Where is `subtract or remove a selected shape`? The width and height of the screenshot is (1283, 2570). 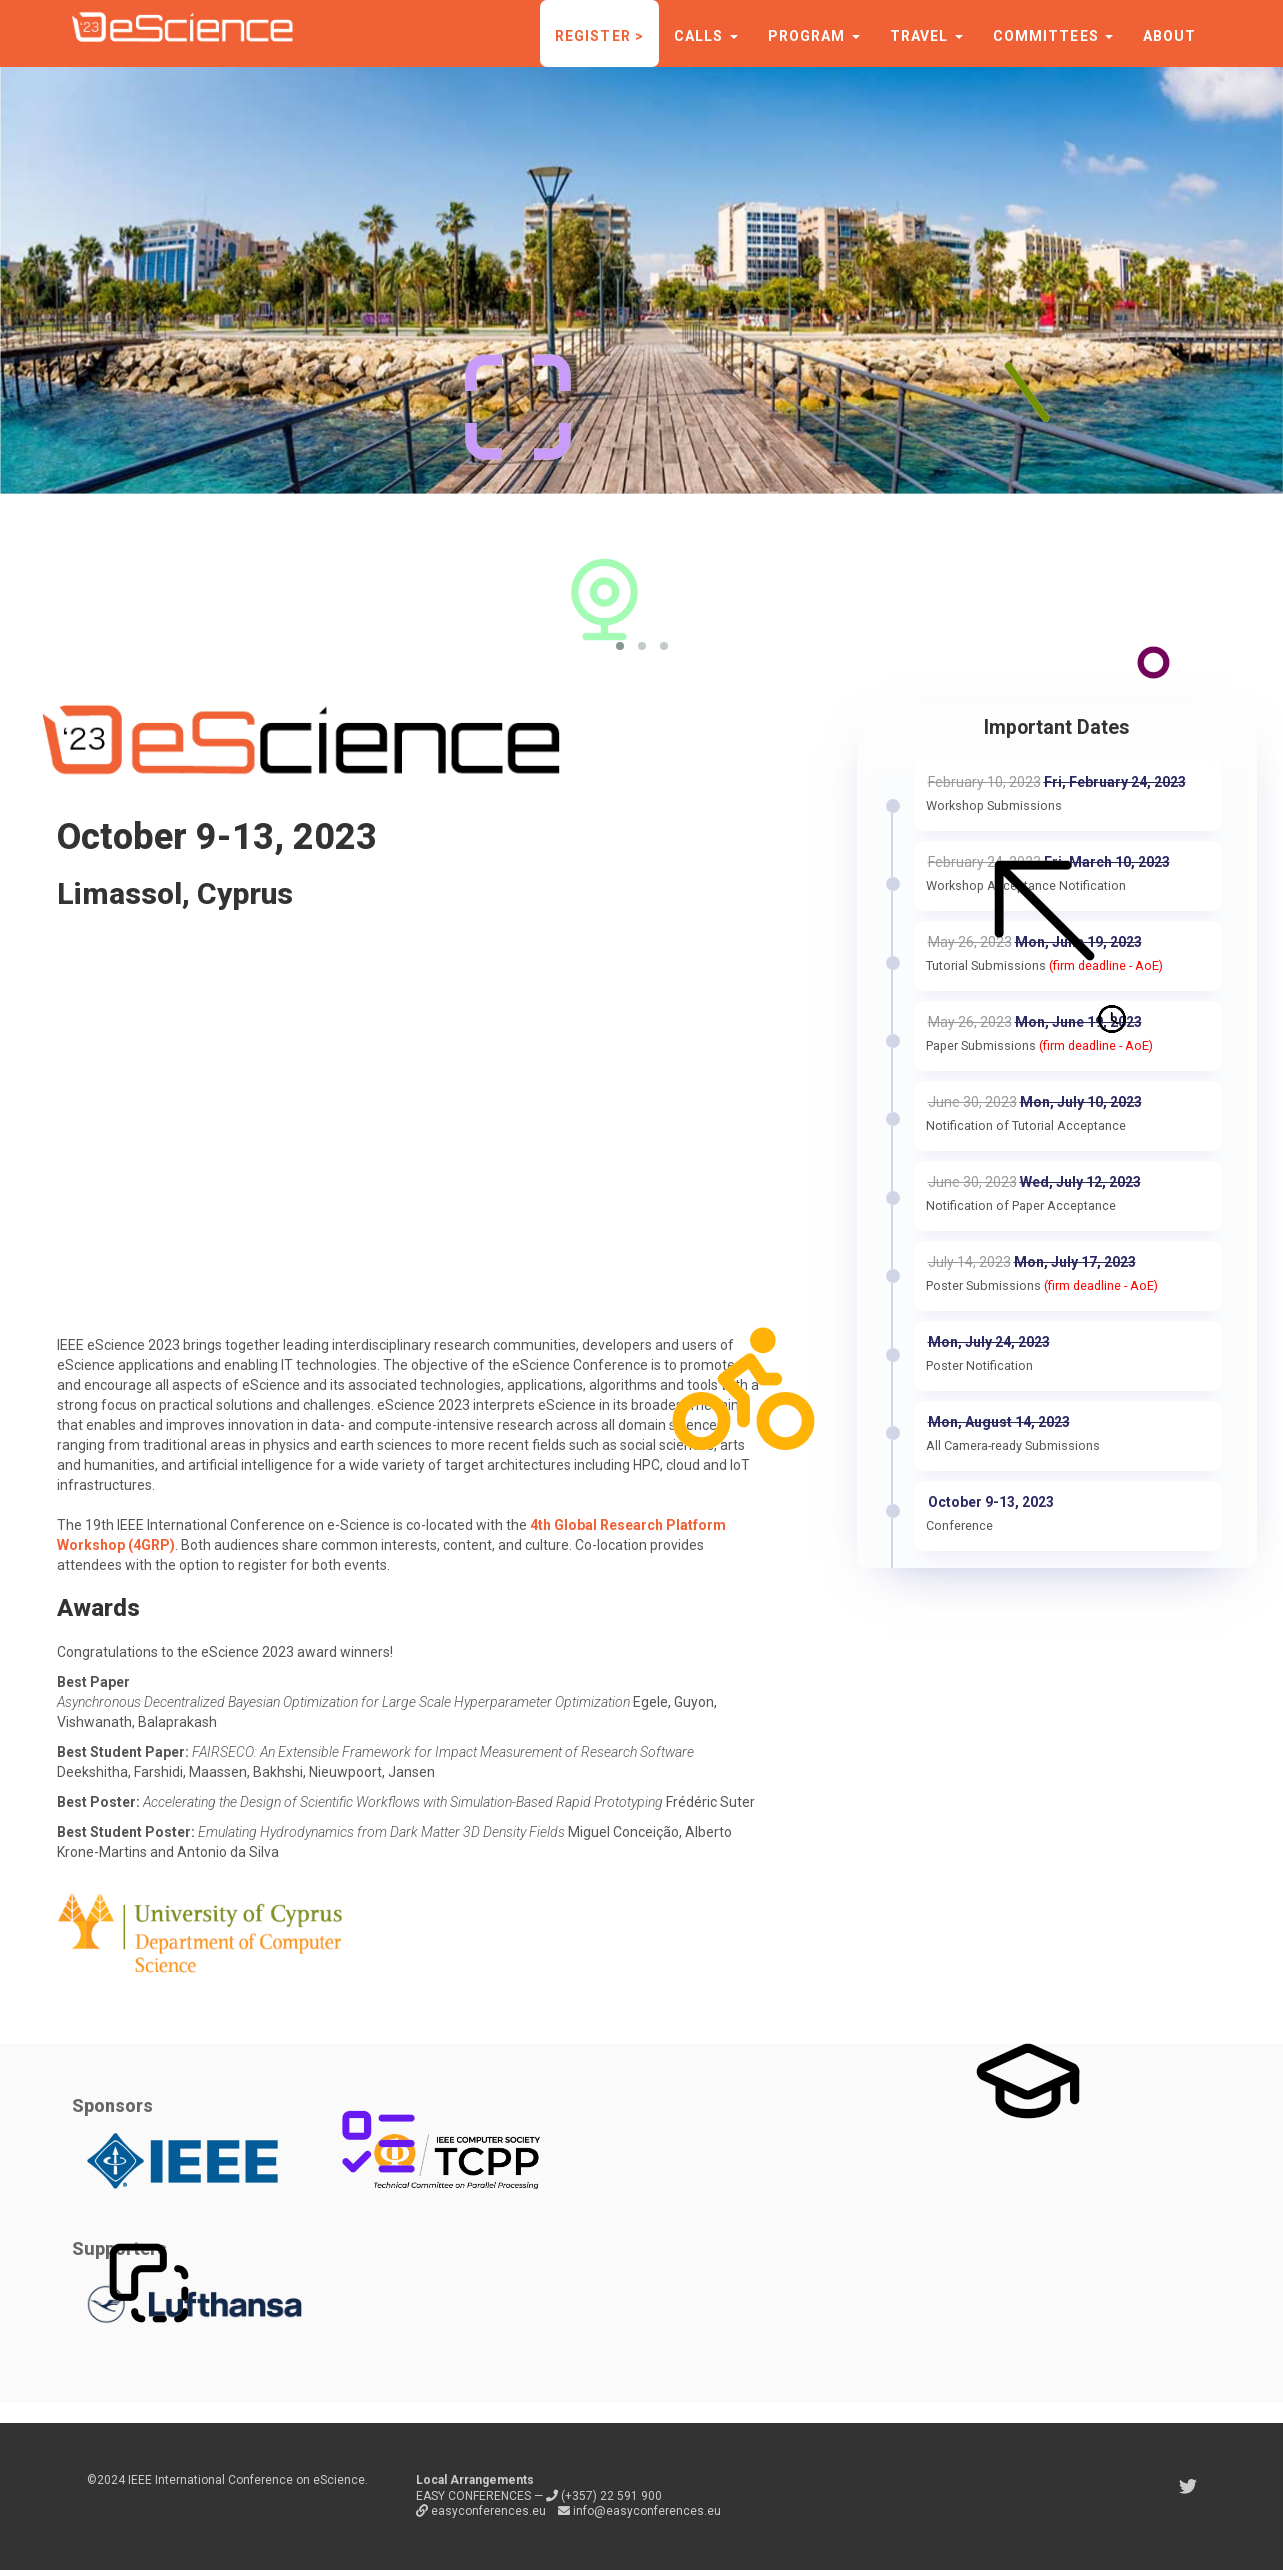
subtract or remove a selected shape is located at coordinates (149, 2283).